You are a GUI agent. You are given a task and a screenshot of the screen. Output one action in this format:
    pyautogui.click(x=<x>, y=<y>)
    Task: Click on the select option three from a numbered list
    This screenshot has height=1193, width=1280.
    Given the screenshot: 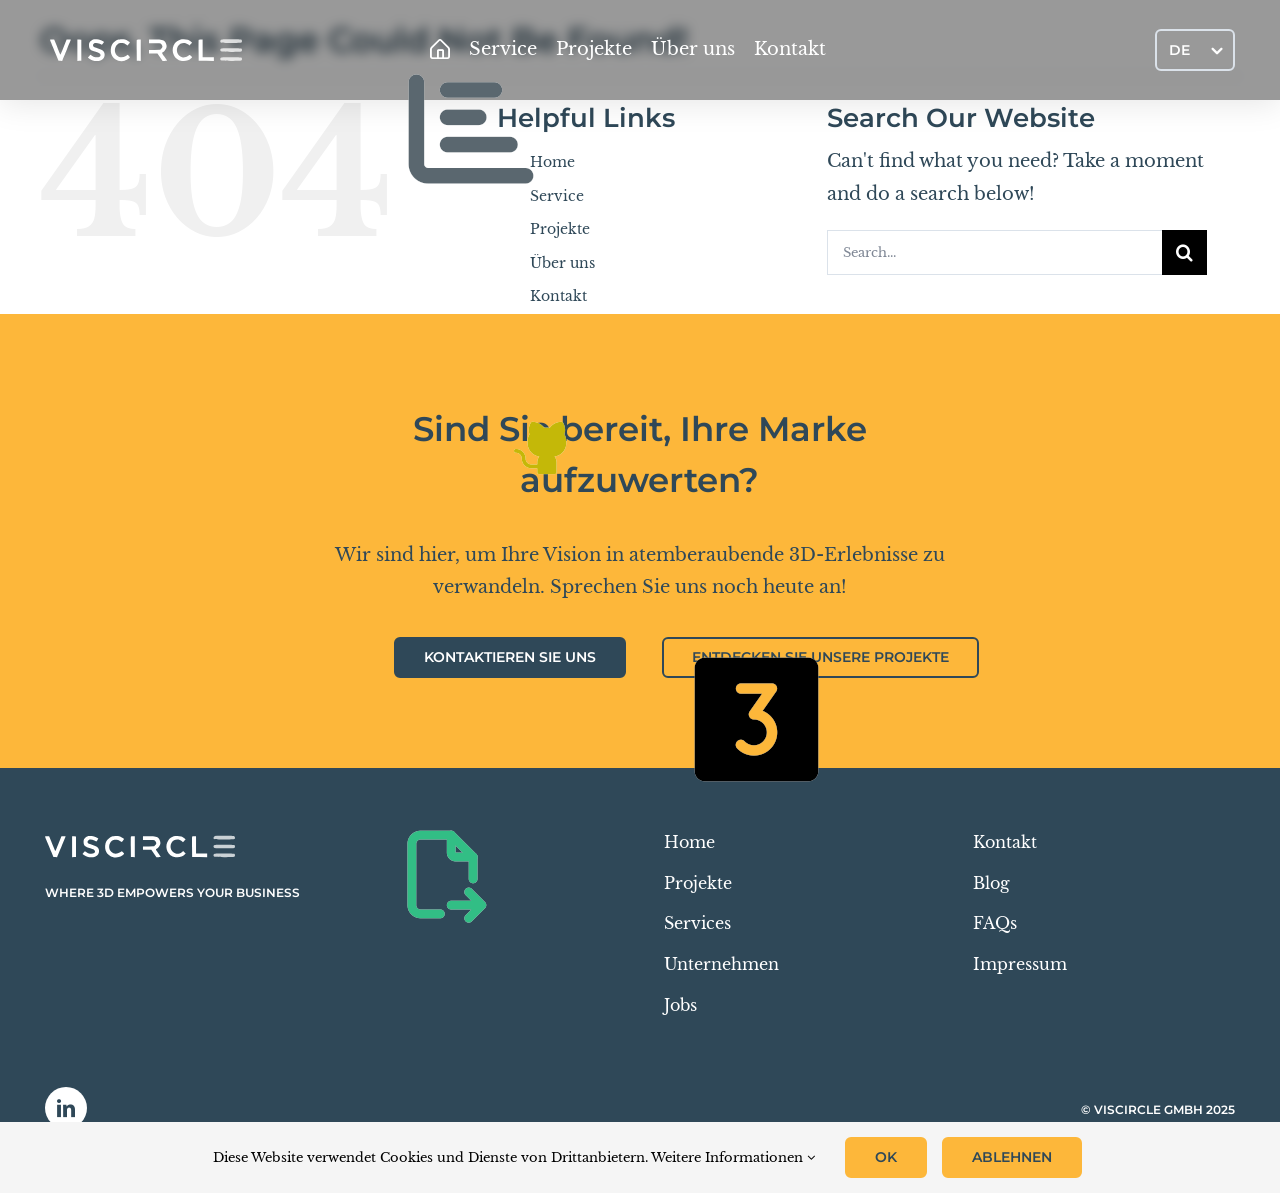 What is the action you would take?
    pyautogui.click(x=756, y=719)
    